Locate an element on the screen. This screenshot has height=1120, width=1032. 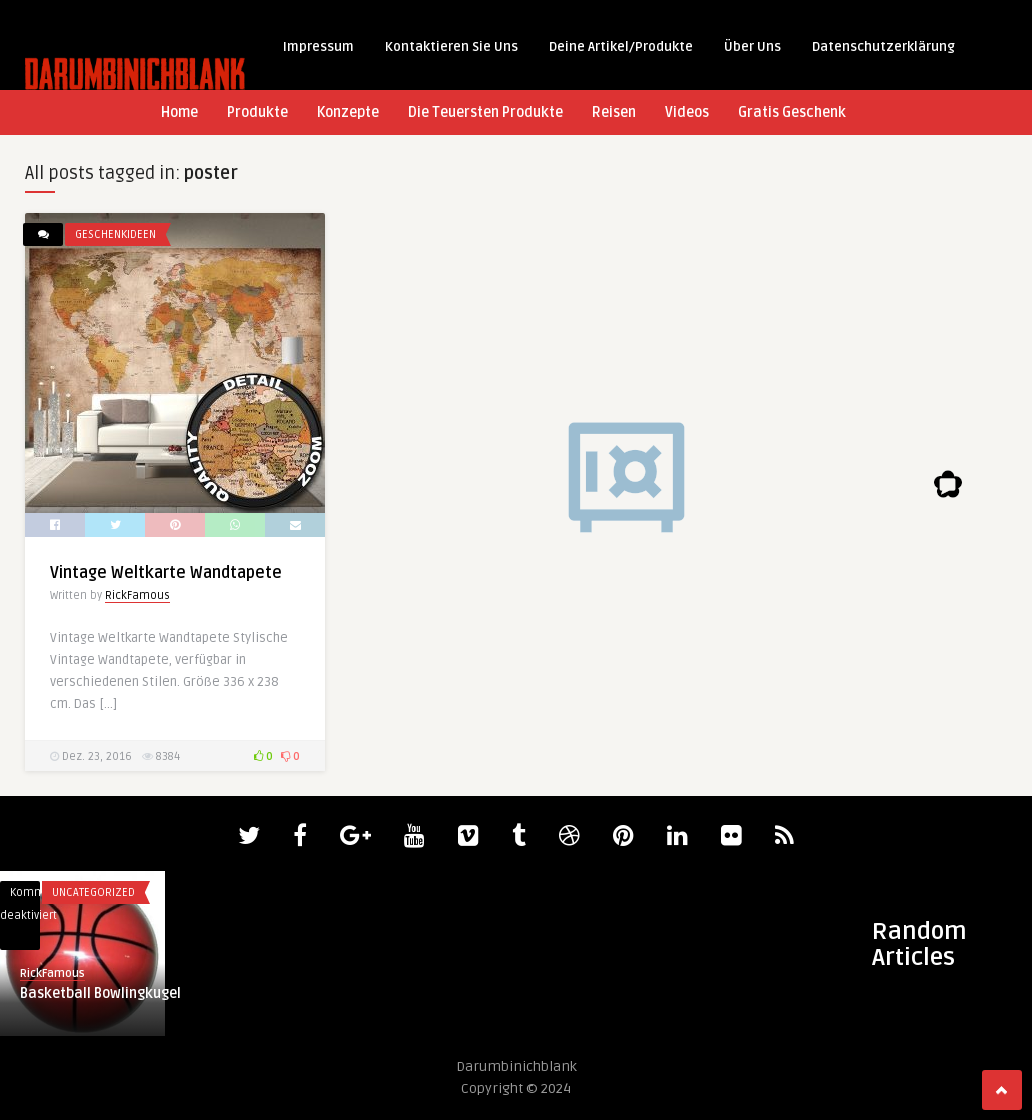
webrtc logo indicating real-time communication features is located at coordinates (948, 484).